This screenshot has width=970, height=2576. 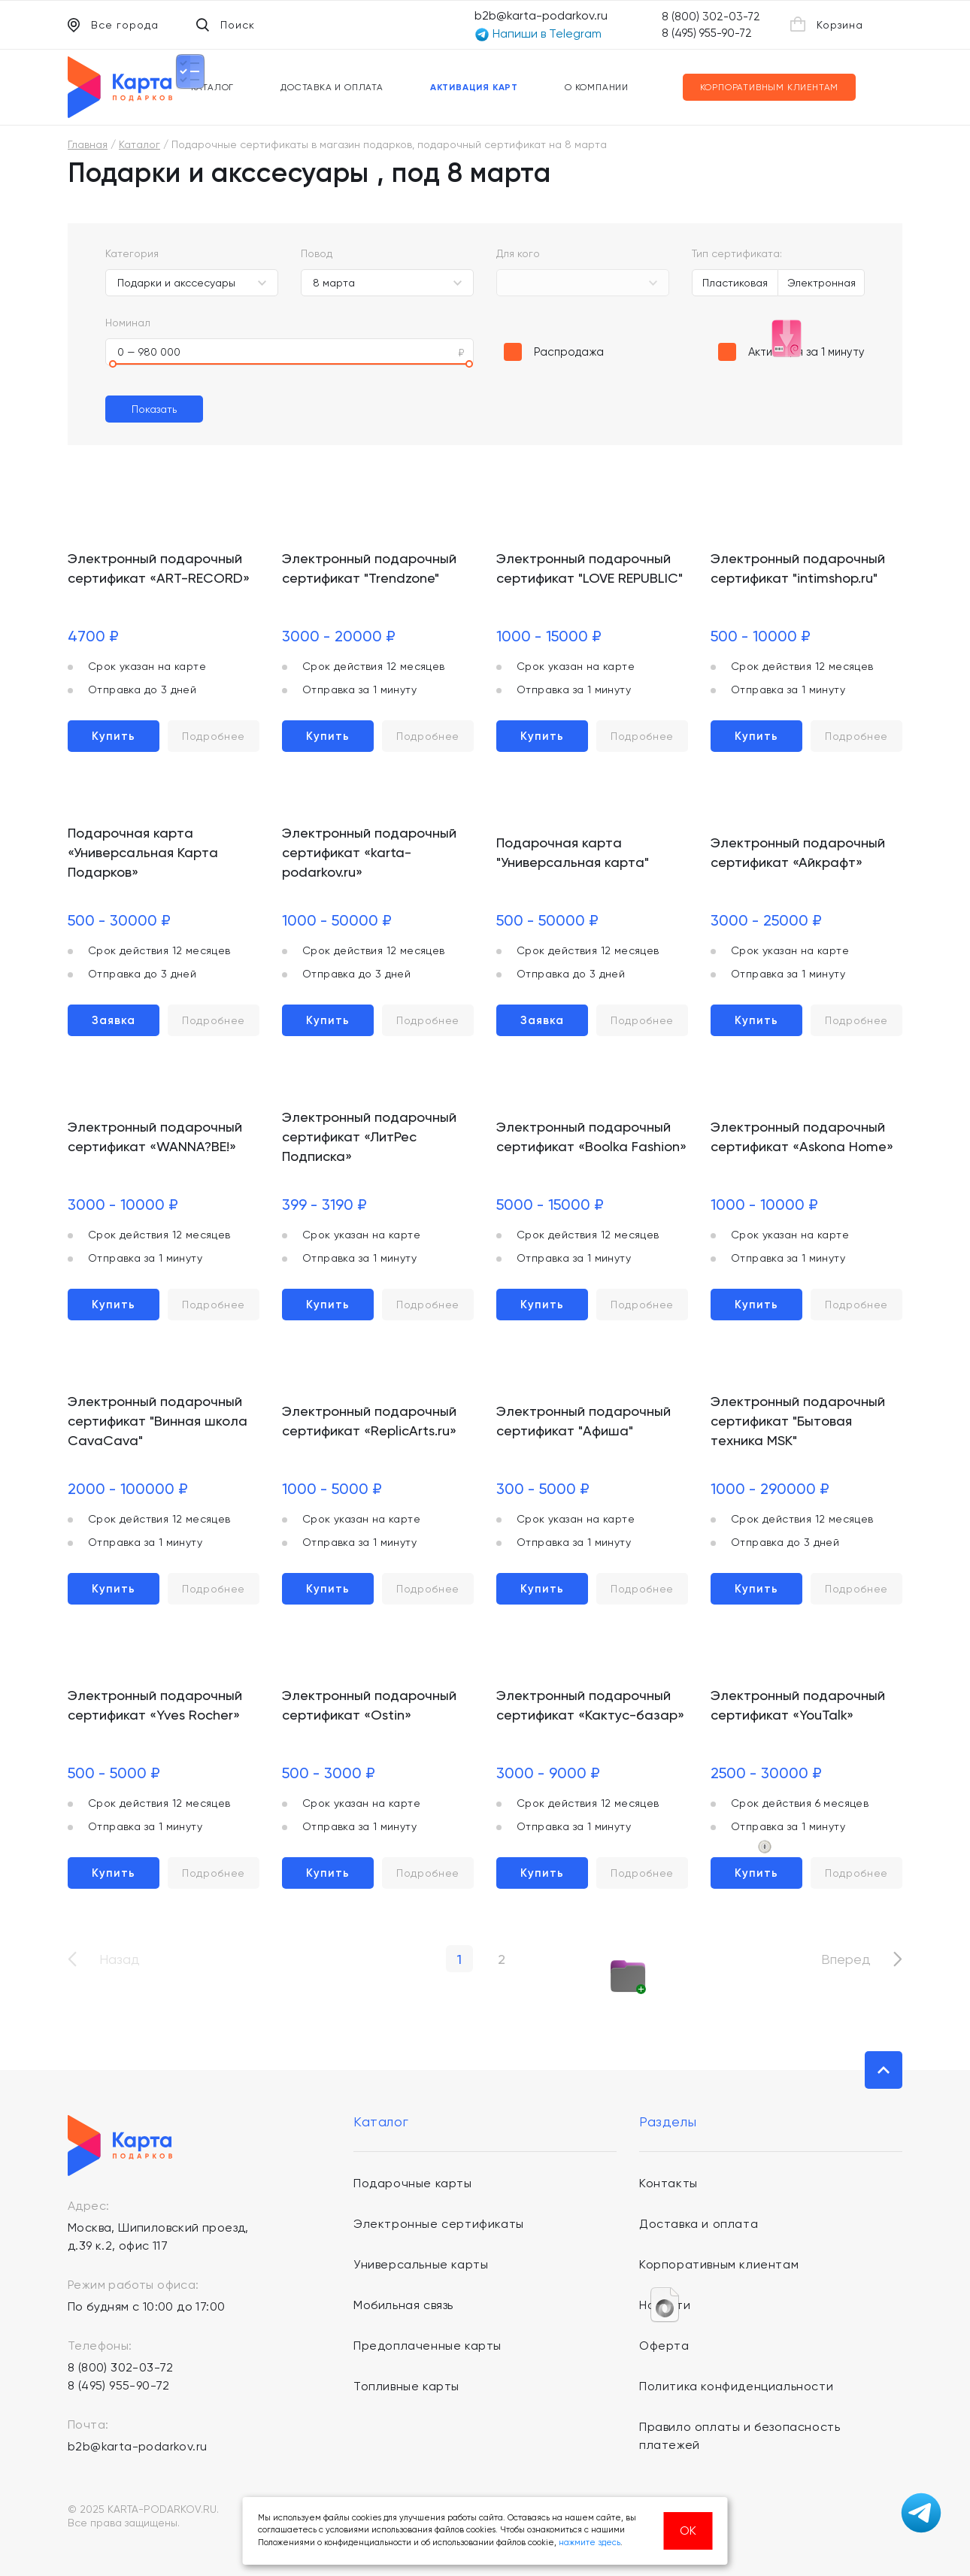 What do you see at coordinates (787, 338) in the screenshot?
I see `open synaptic package manager` at bounding box center [787, 338].